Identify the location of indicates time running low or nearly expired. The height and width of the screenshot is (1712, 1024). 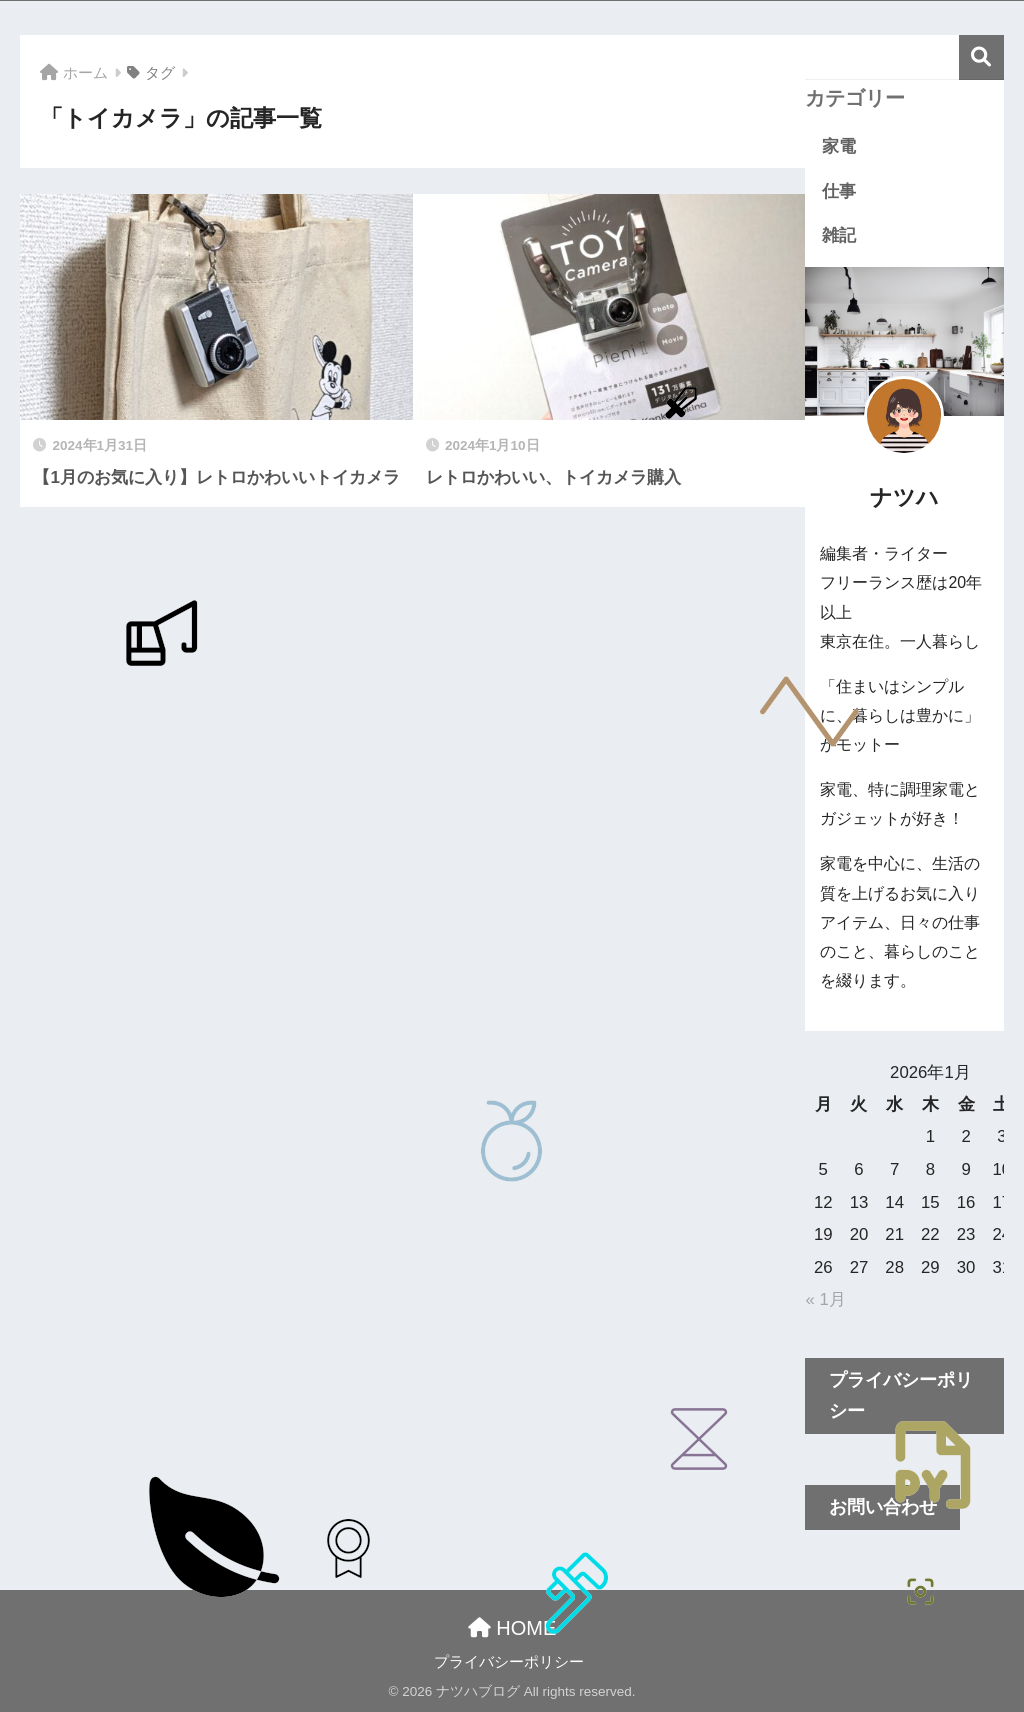
(699, 1439).